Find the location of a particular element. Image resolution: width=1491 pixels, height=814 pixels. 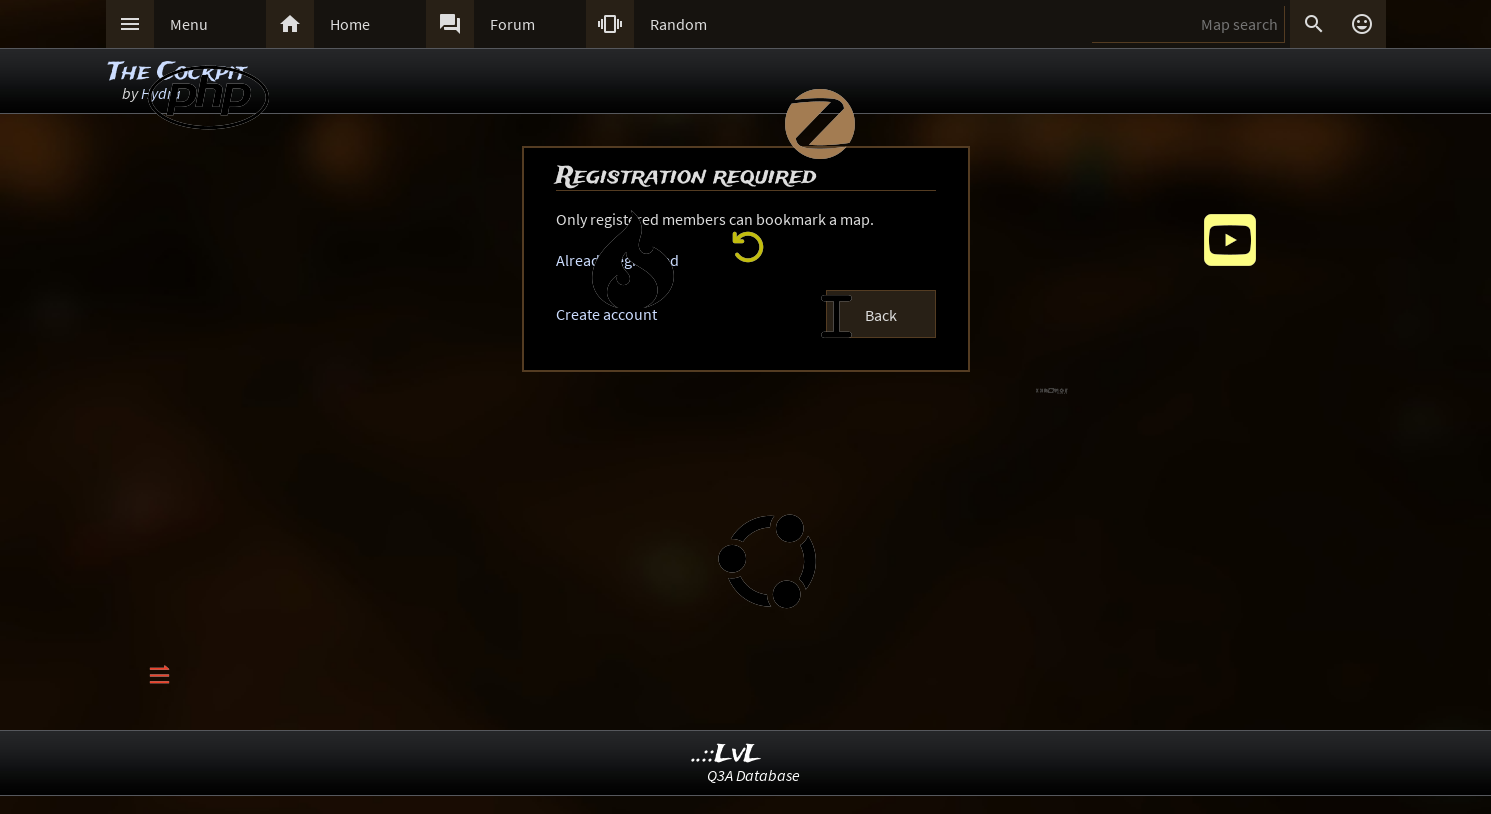

php programming language logo is located at coordinates (208, 97).